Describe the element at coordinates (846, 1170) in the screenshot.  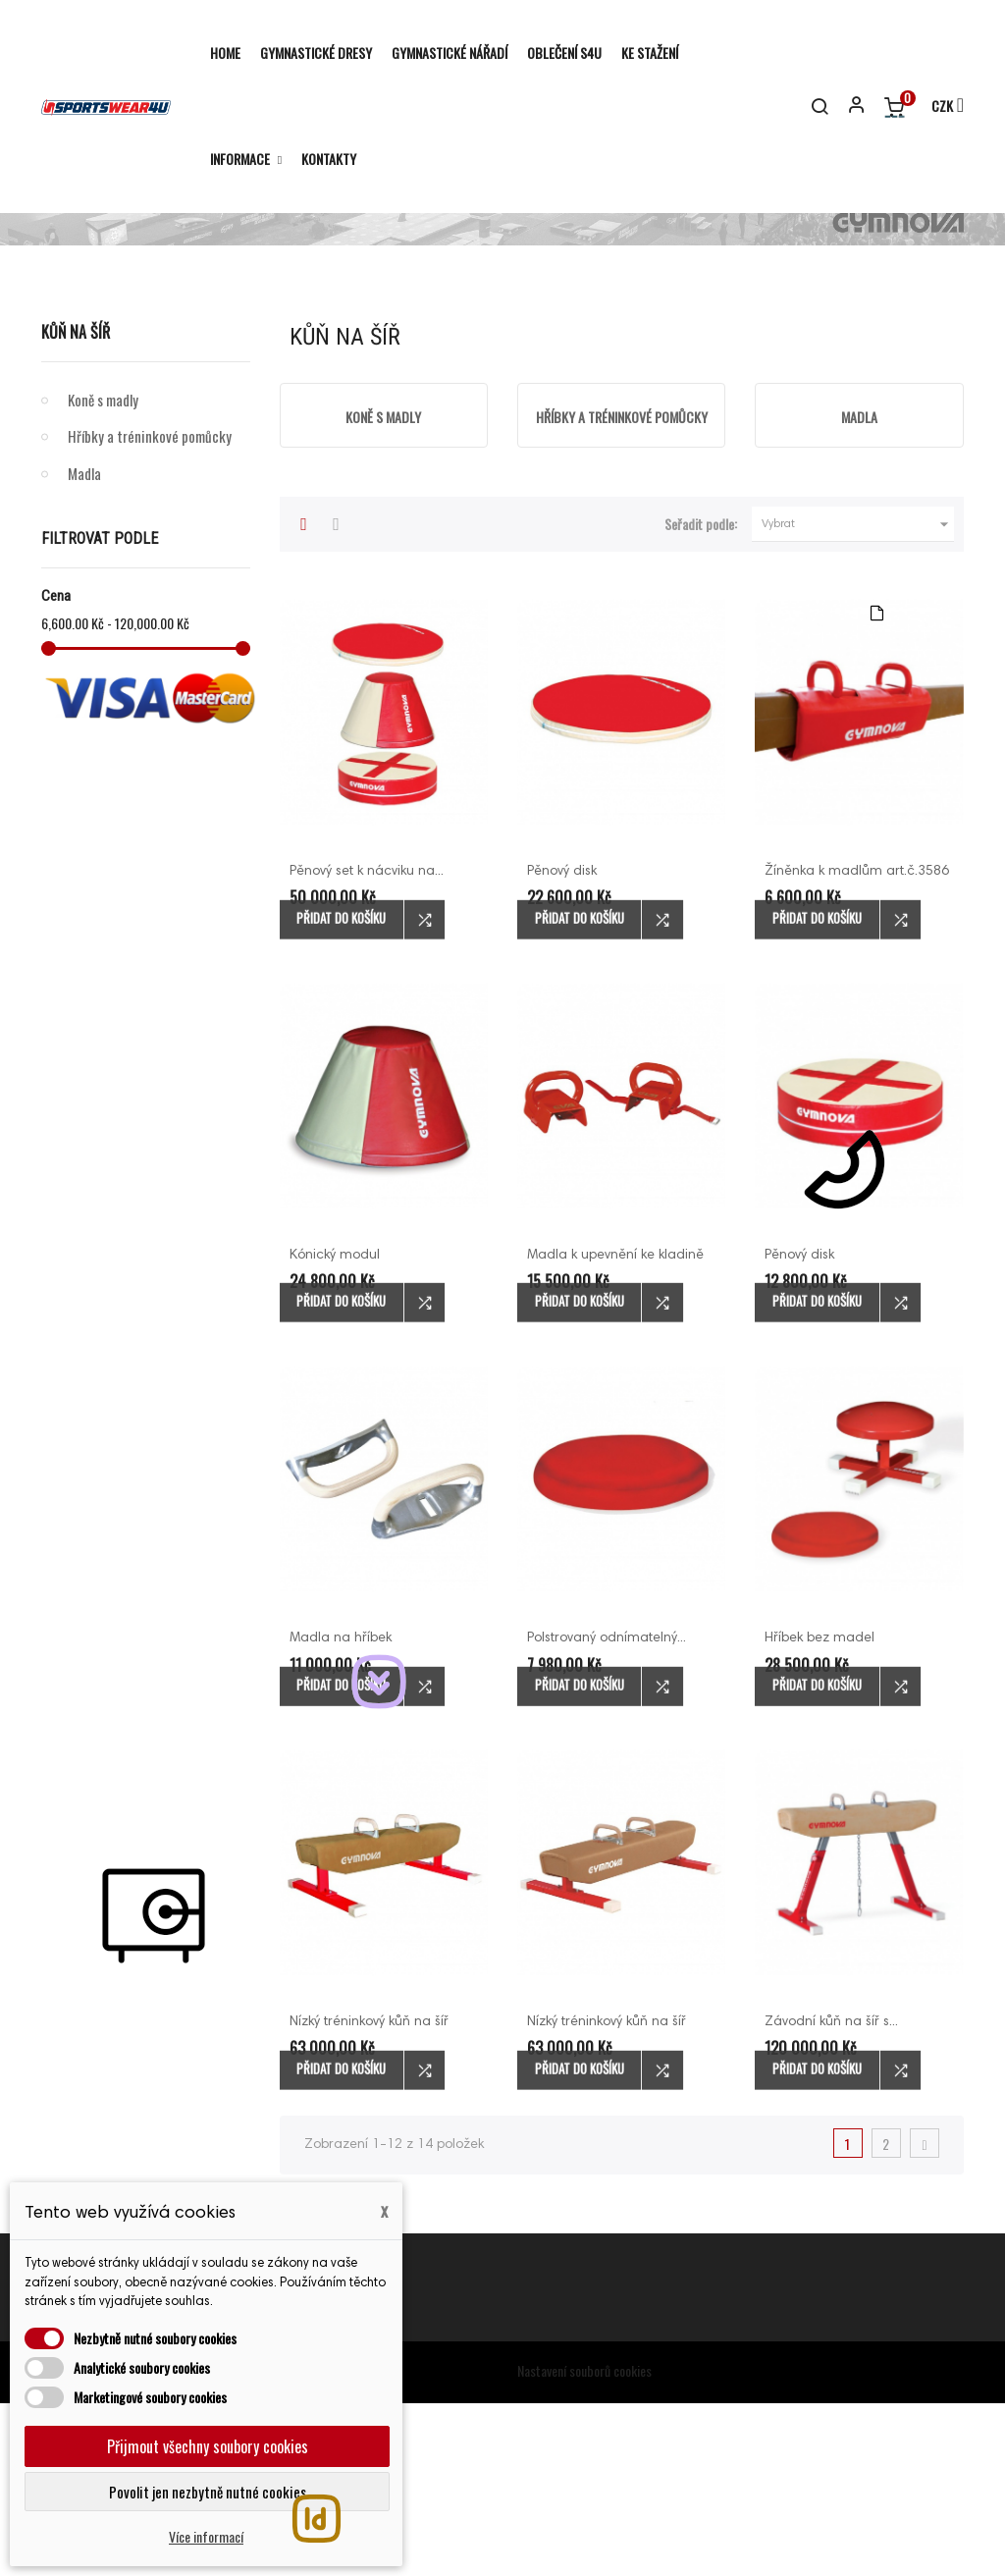
I see `select melon or cantaloupe fruit` at that location.